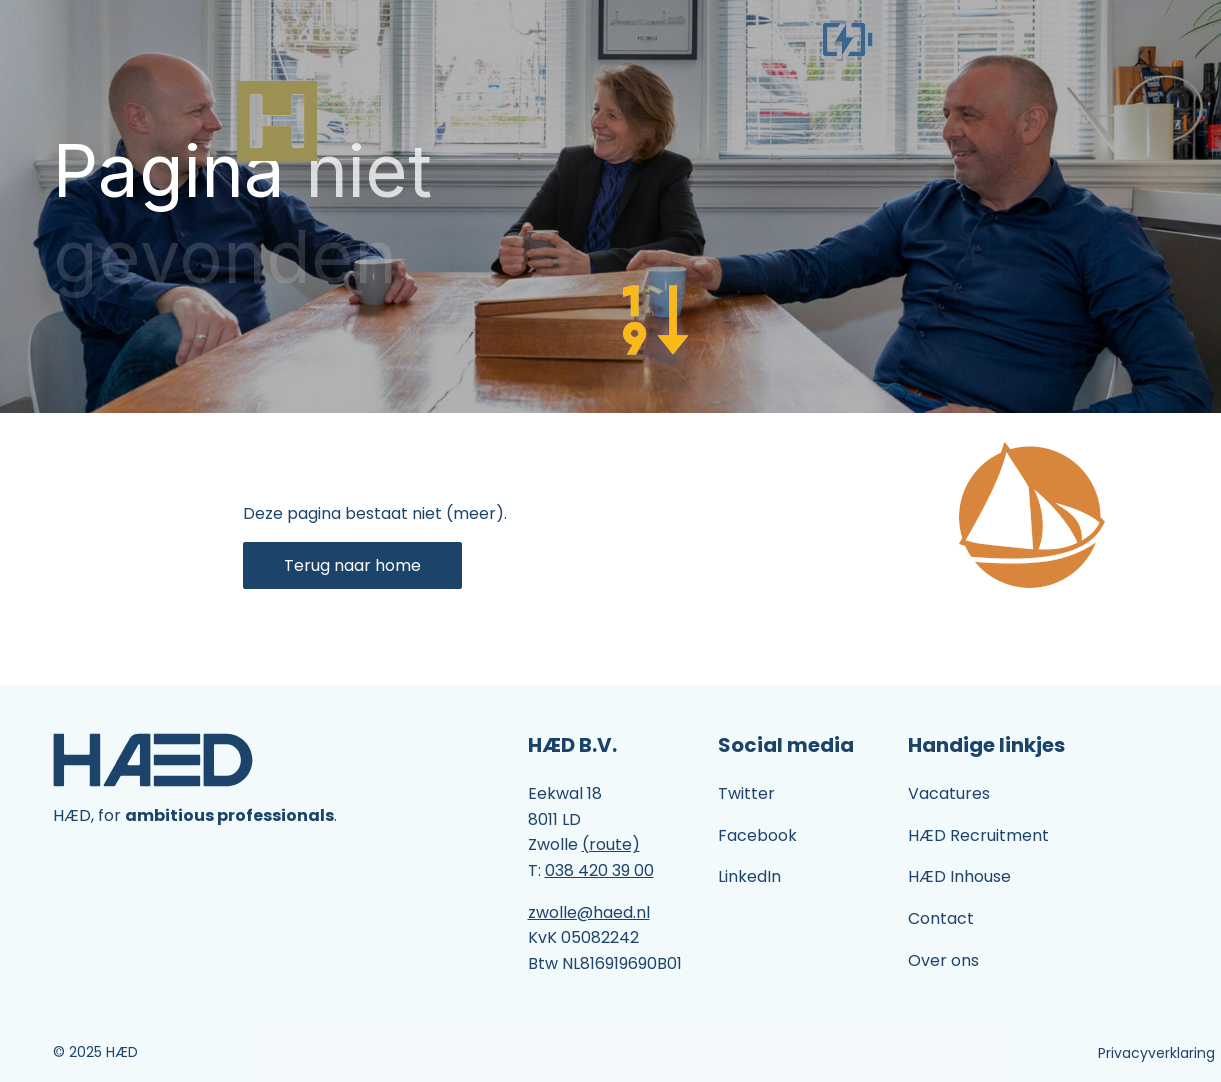 This screenshot has width=1221, height=1082. Describe the element at coordinates (277, 121) in the screenshot. I see `hetzner cloud hosting service logo` at that location.